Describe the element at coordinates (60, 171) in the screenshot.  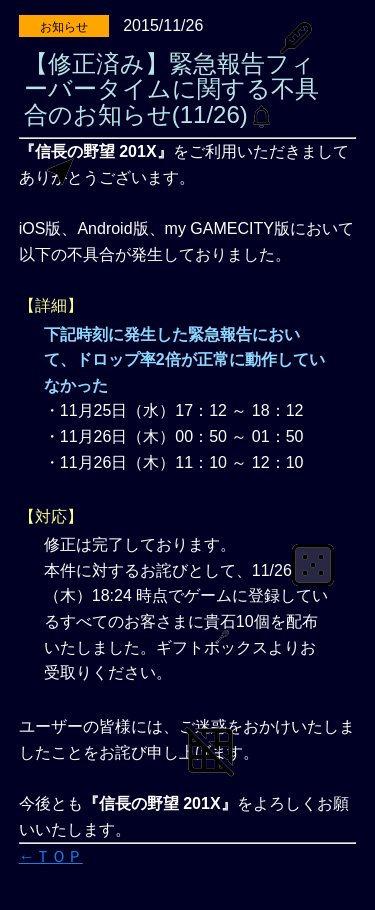
I see `access navigation or directions to current location` at that location.